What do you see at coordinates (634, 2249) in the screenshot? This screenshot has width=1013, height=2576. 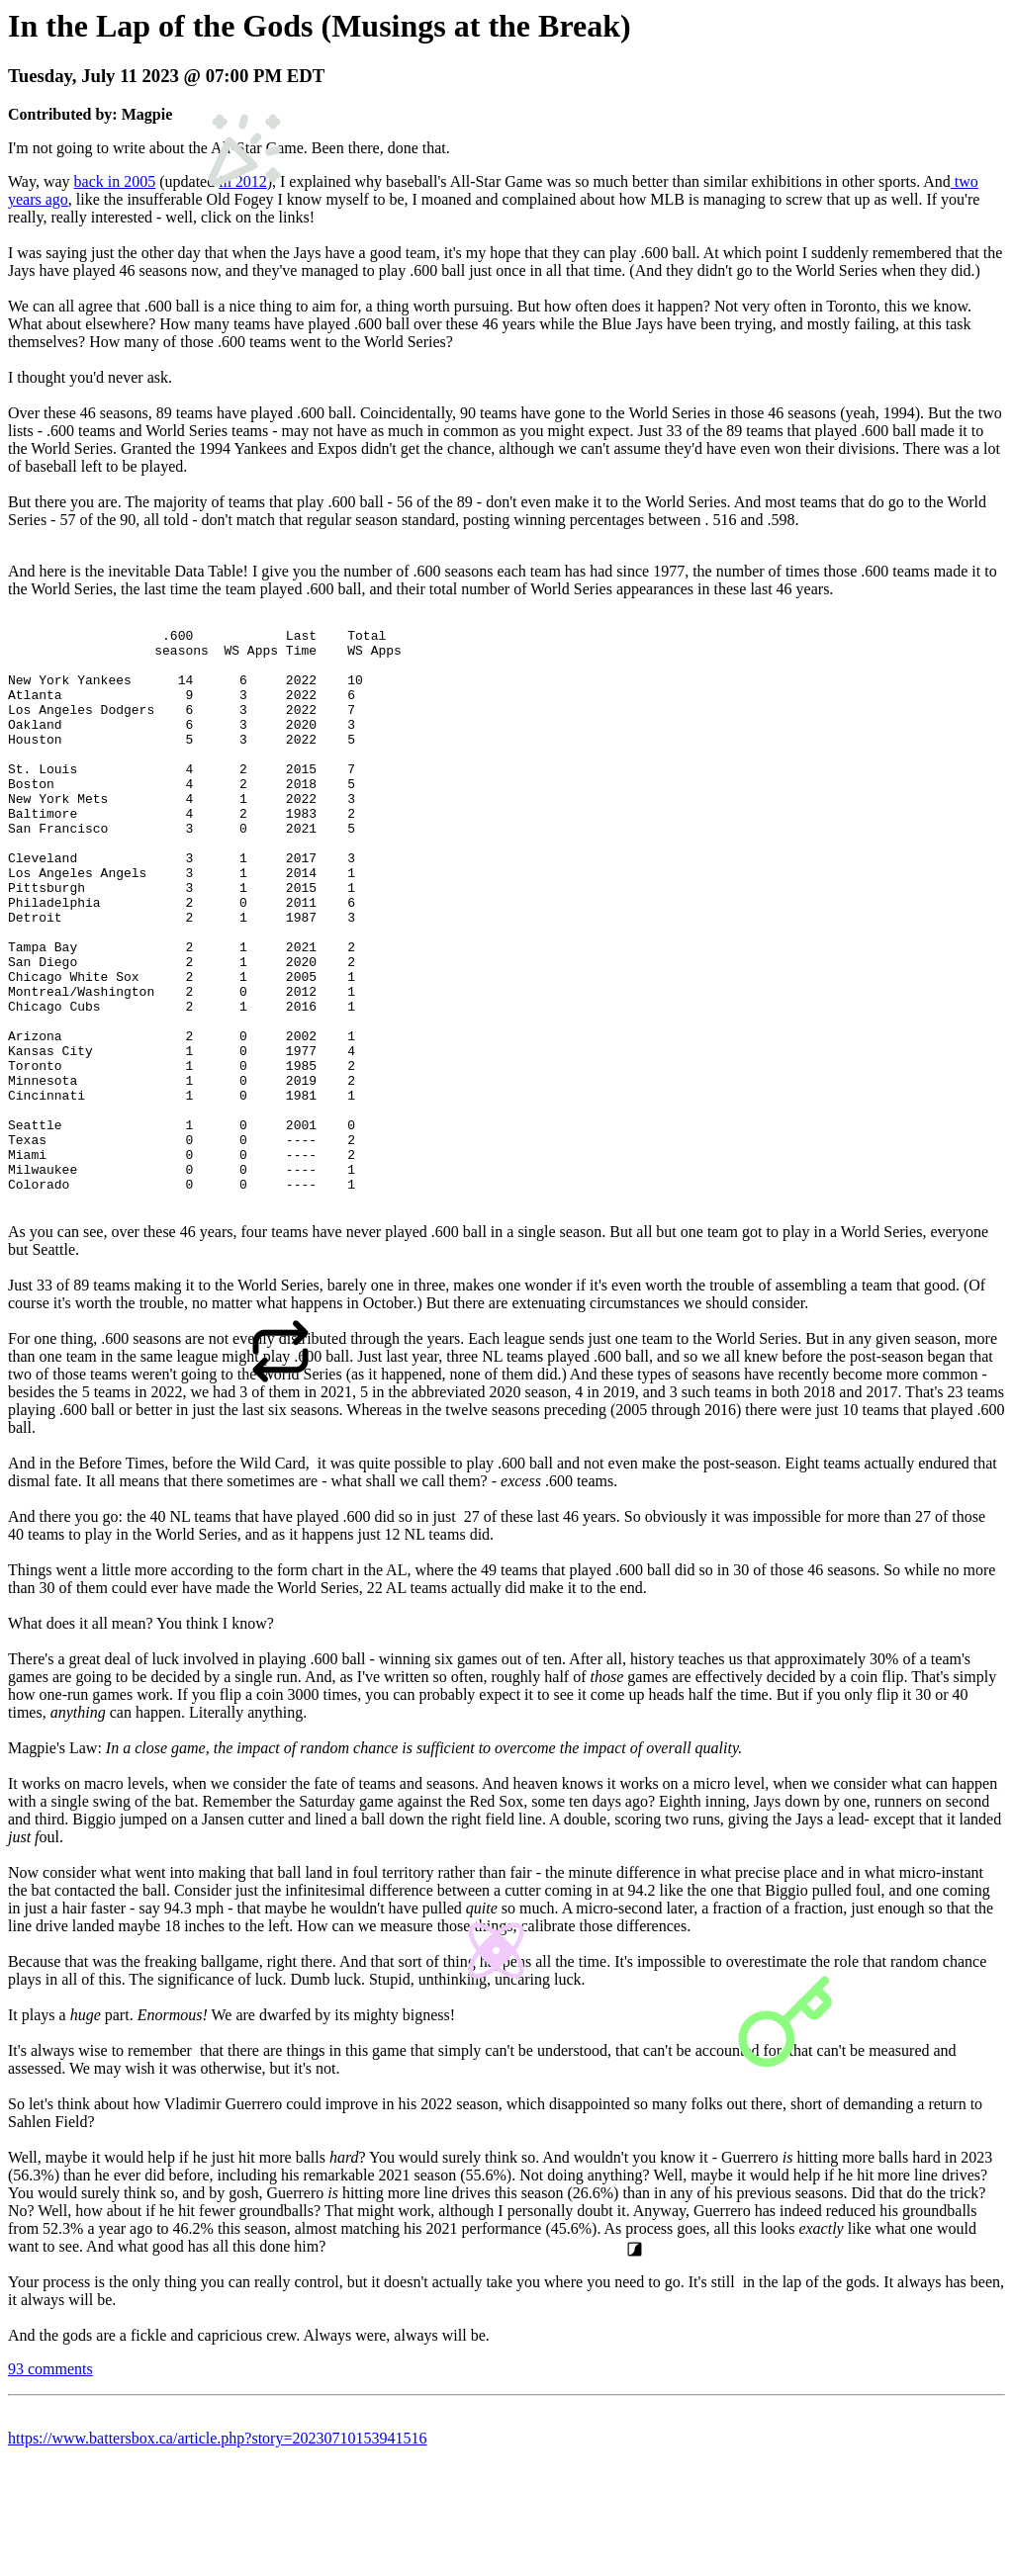 I see `adjust display contrast settings` at bounding box center [634, 2249].